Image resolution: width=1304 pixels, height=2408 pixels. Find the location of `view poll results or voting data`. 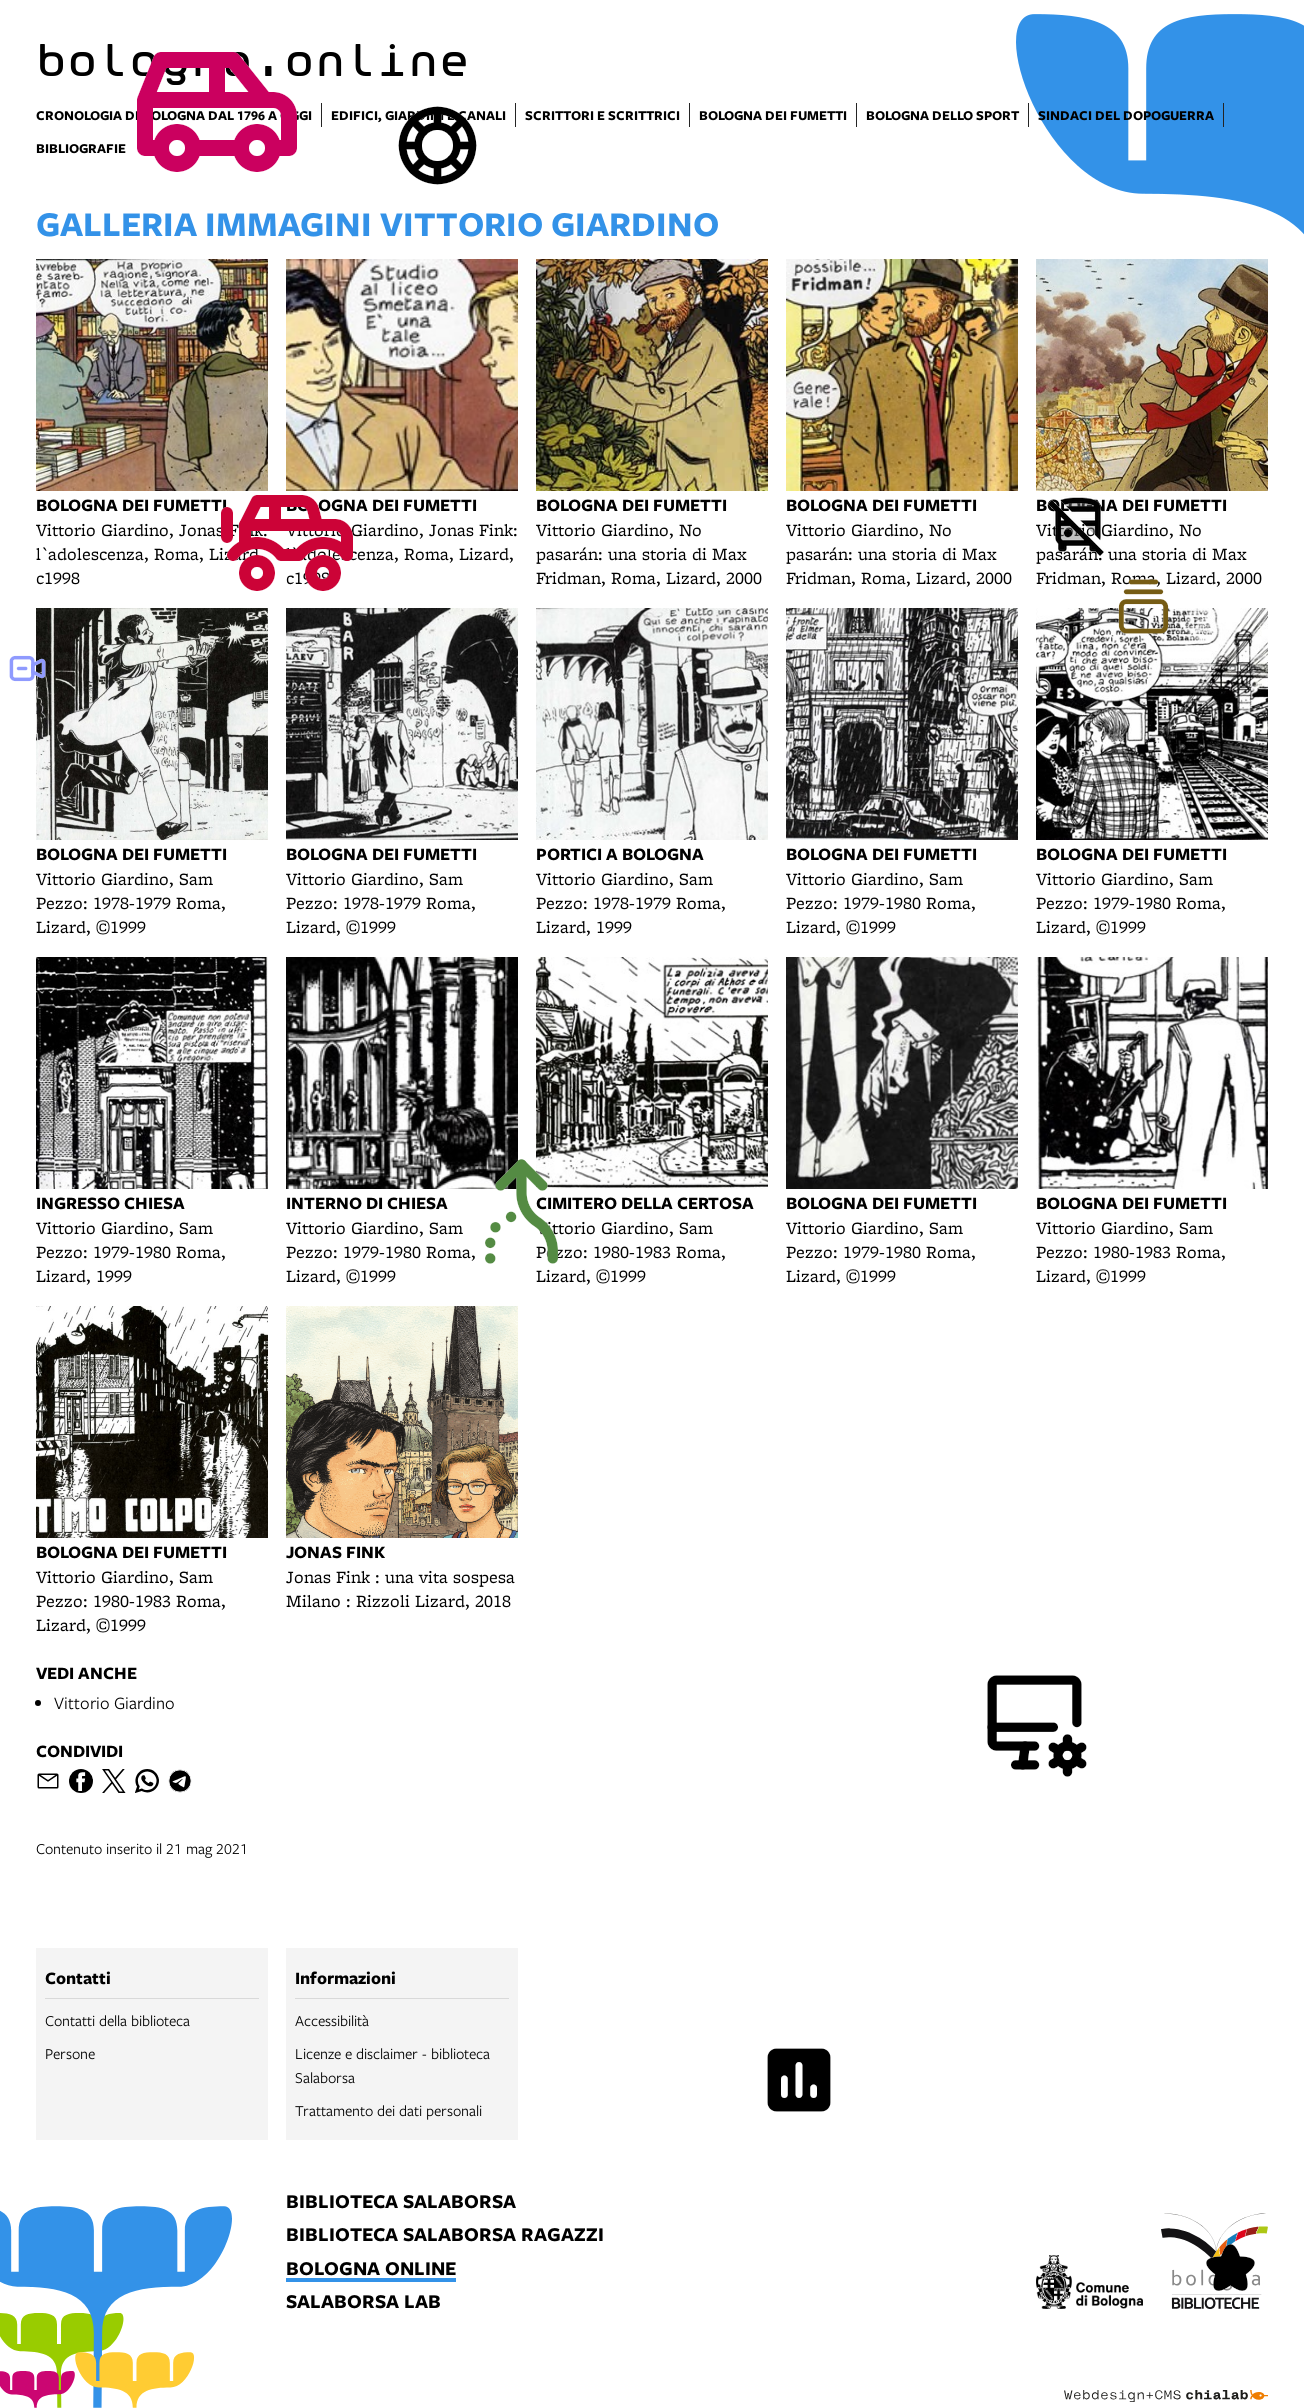

view poll results or voting data is located at coordinates (799, 2080).